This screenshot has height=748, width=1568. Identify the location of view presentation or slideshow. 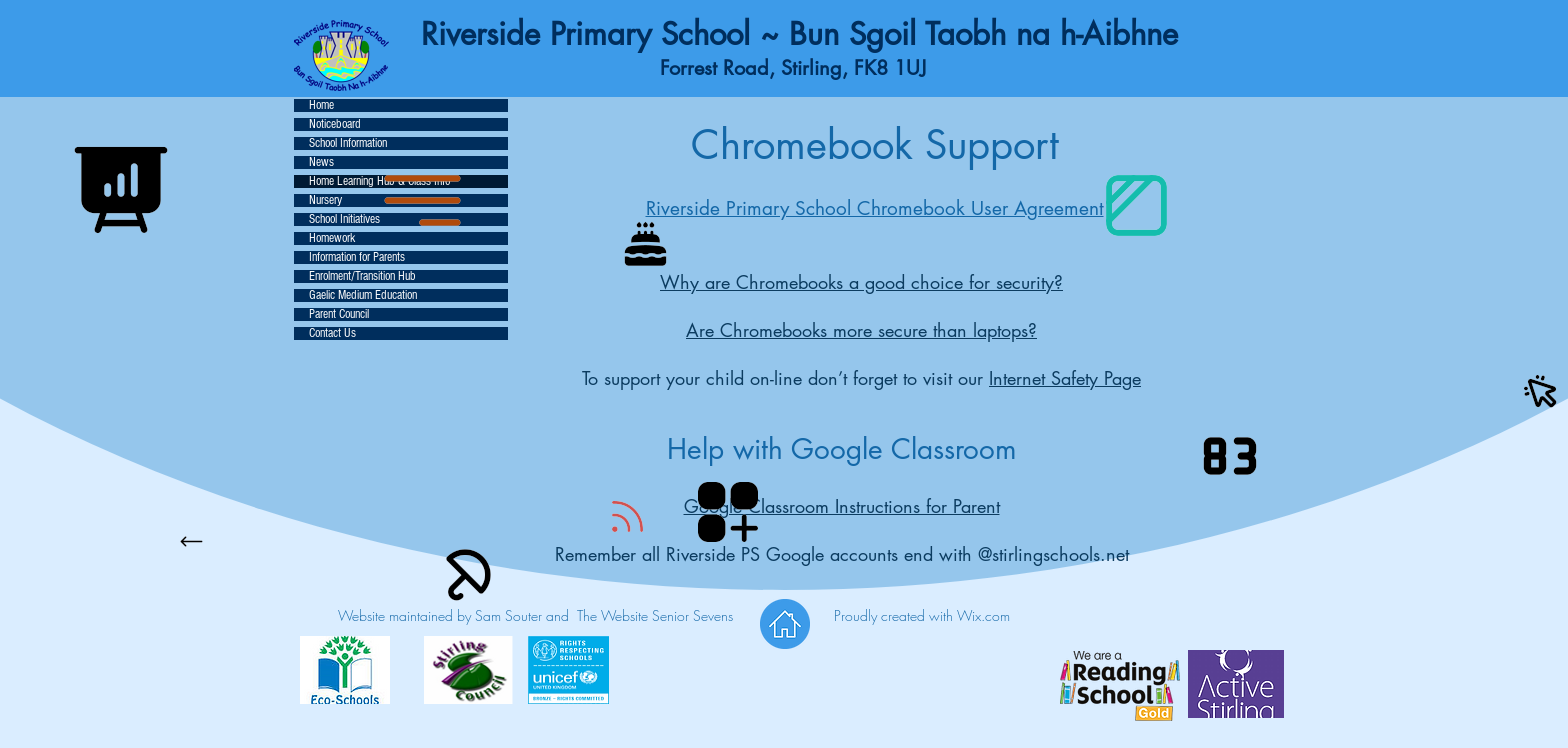
(121, 190).